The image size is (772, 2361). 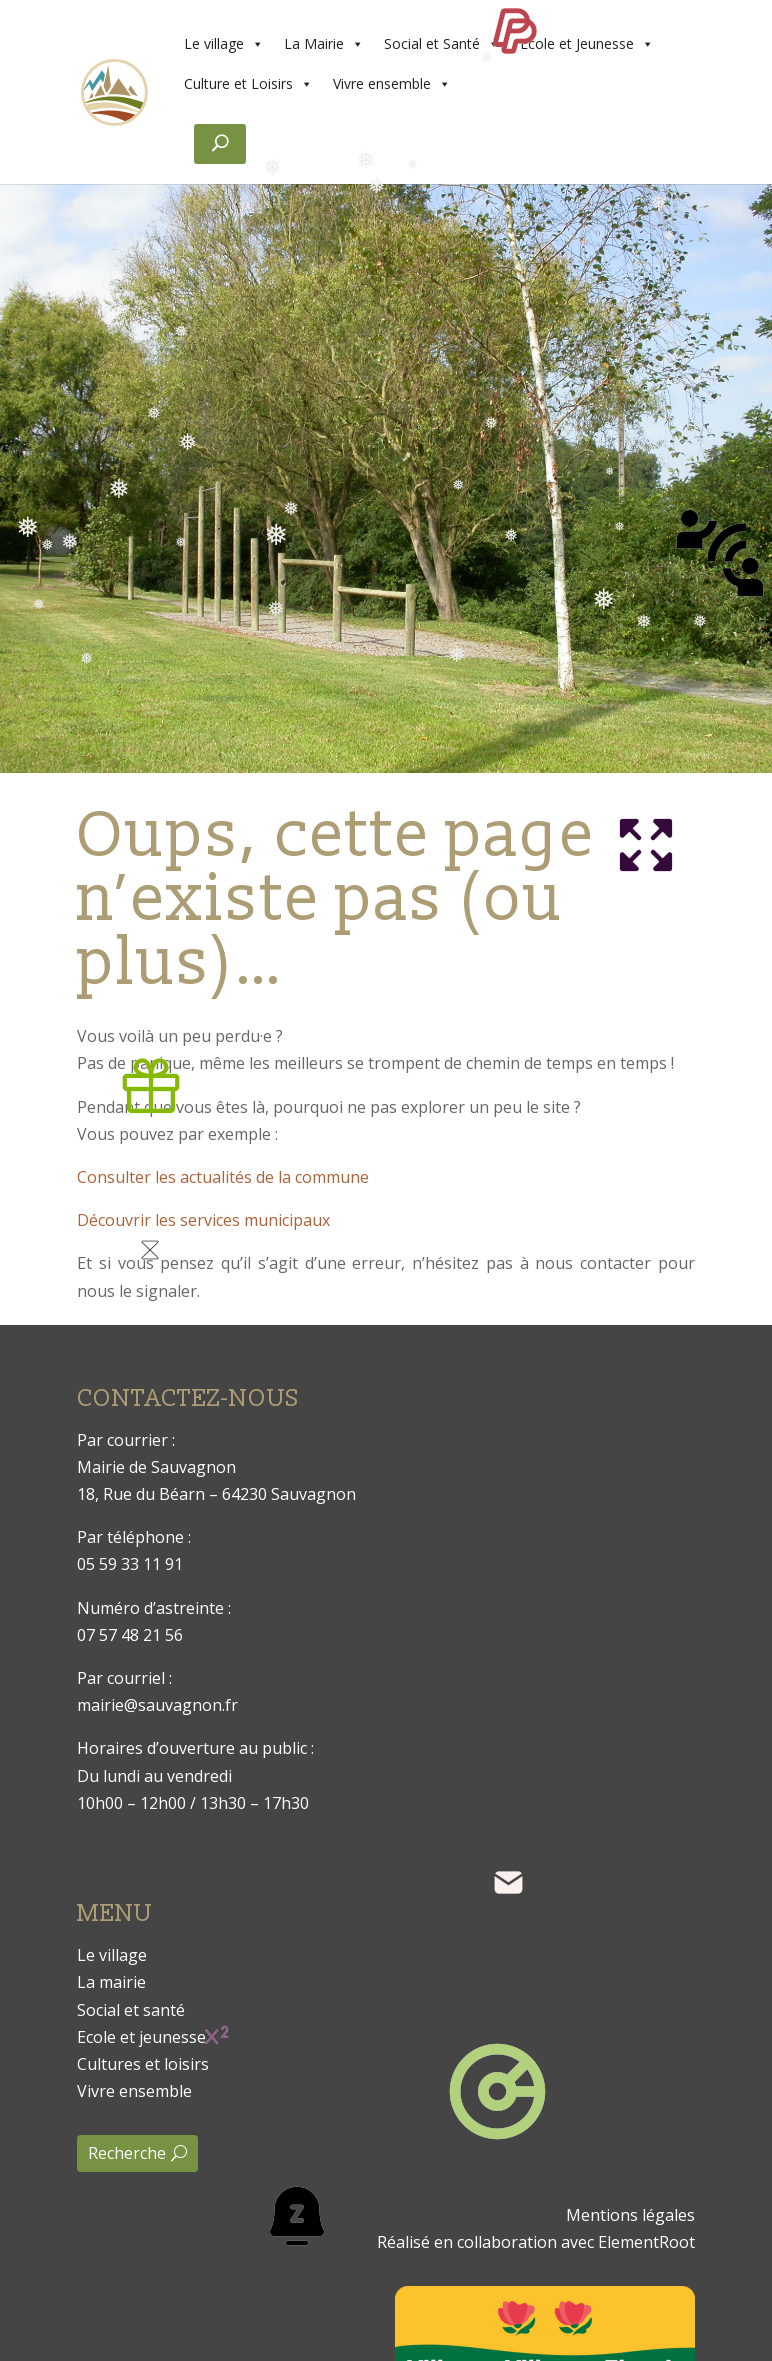 What do you see at coordinates (720, 553) in the screenshot?
I see `connect with others remotely` at bounding box center [720, 553].